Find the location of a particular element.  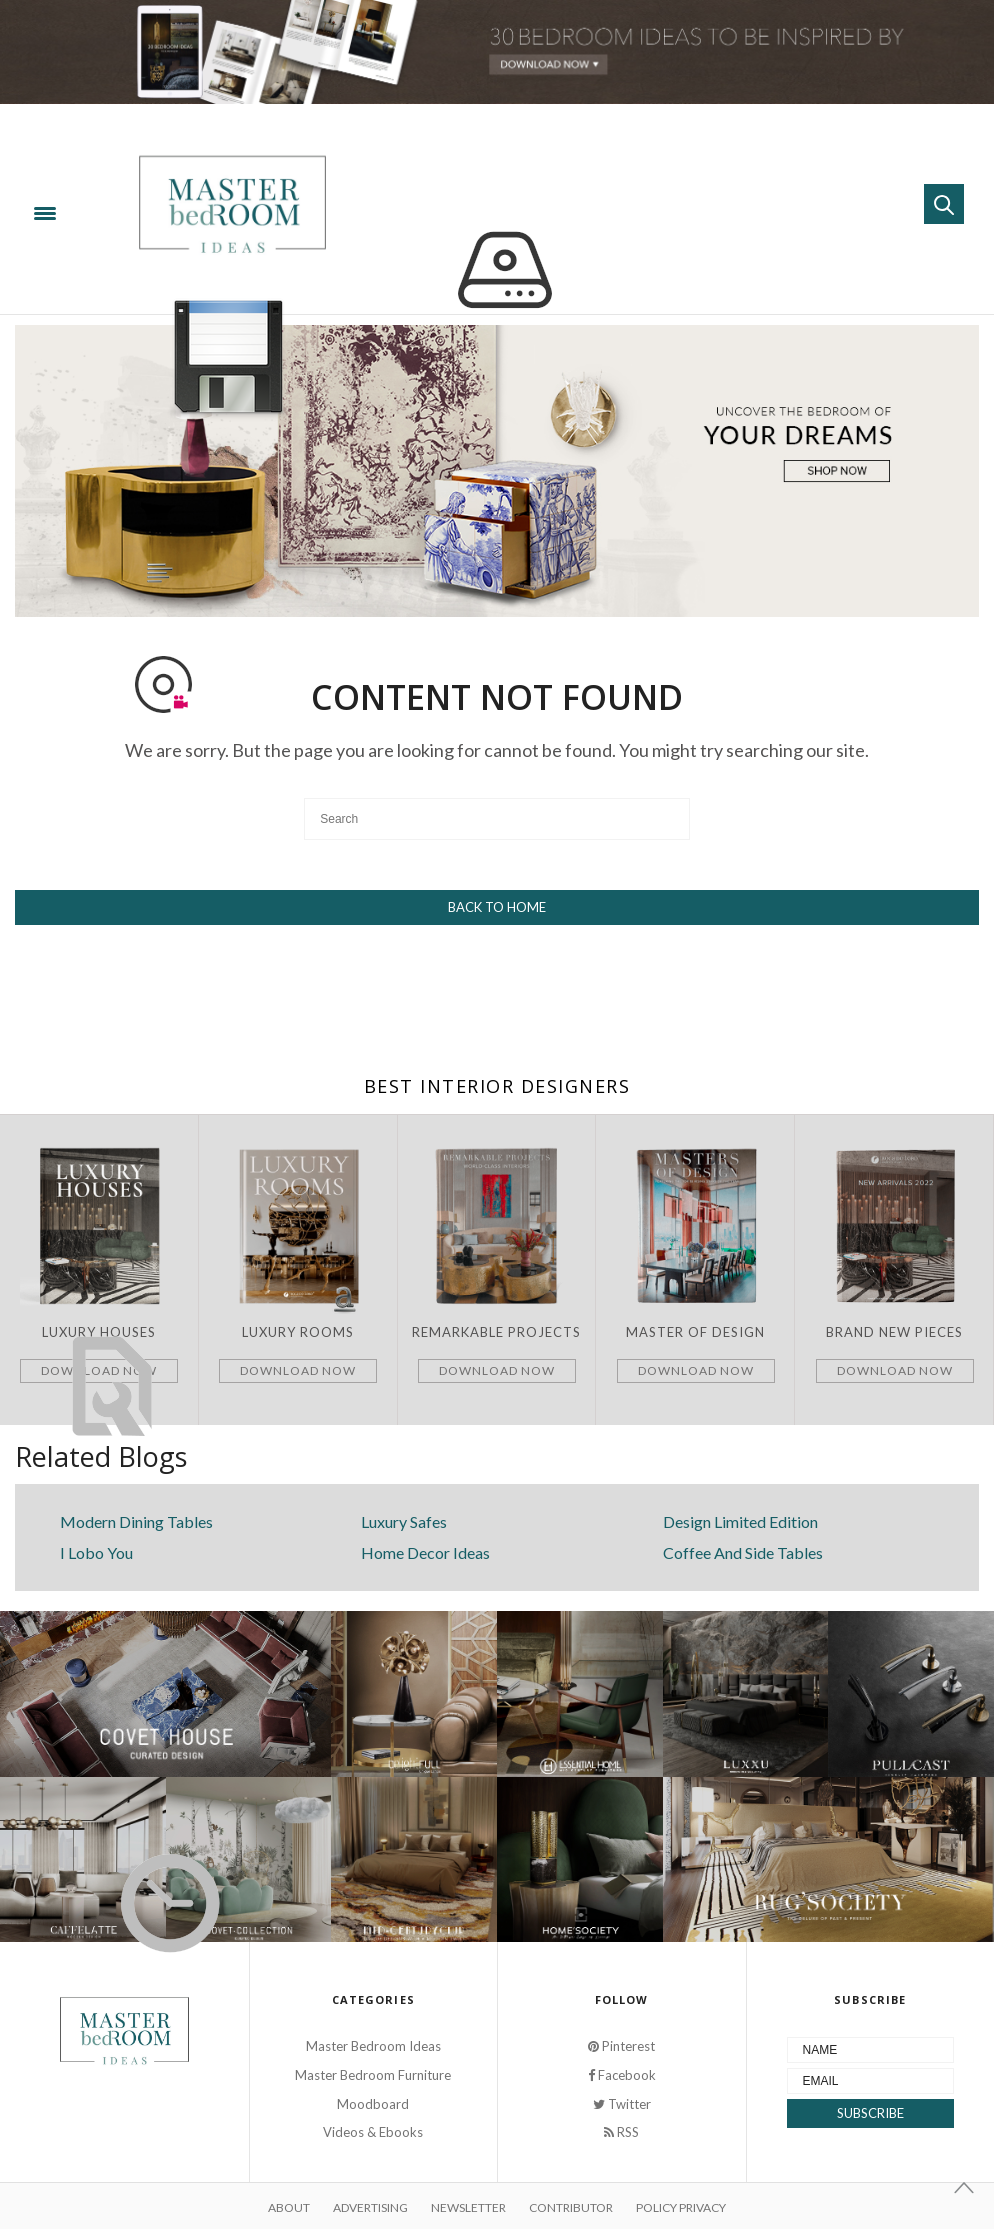

apply underline formatting to selected text is located at coordinates (344, 1299).